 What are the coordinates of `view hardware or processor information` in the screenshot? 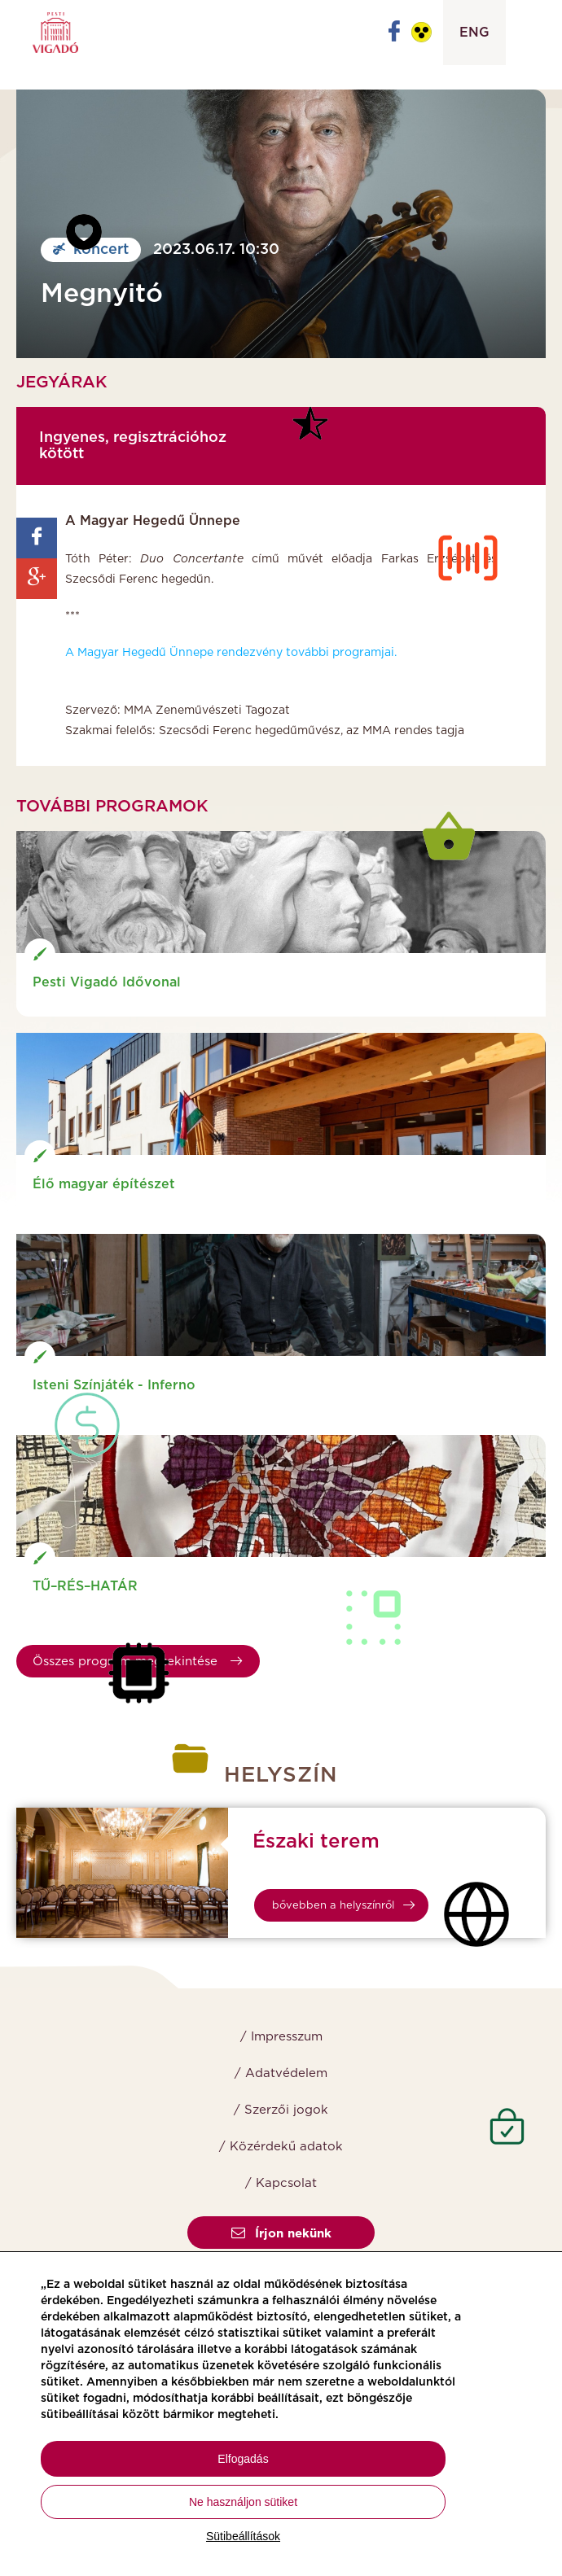 It's located at (138, 1673).